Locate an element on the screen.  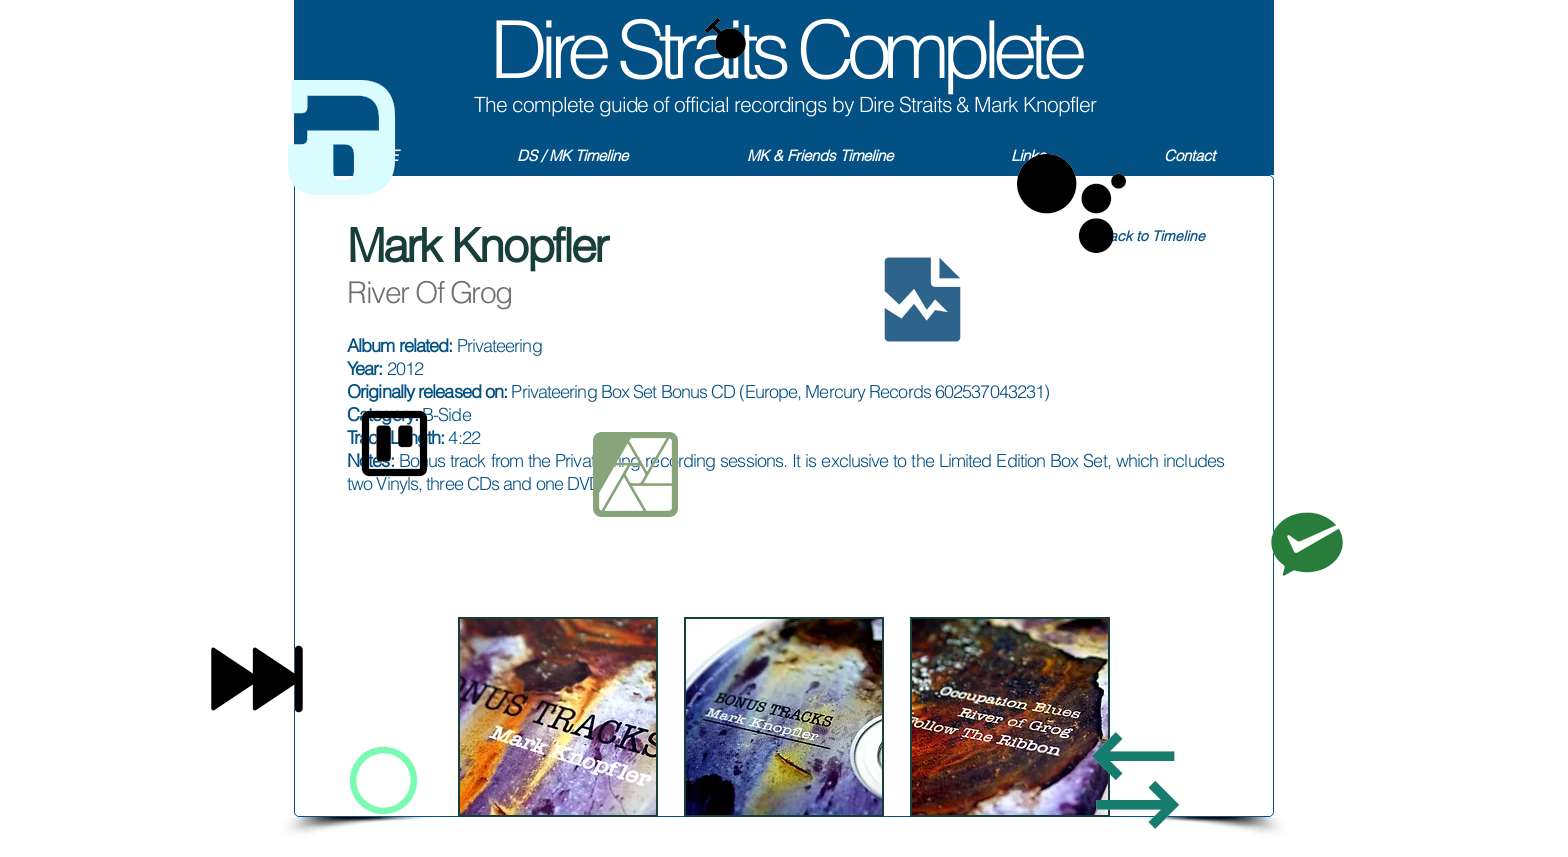
unselected checkbox or radio button option is located at coordinates (383, 780).